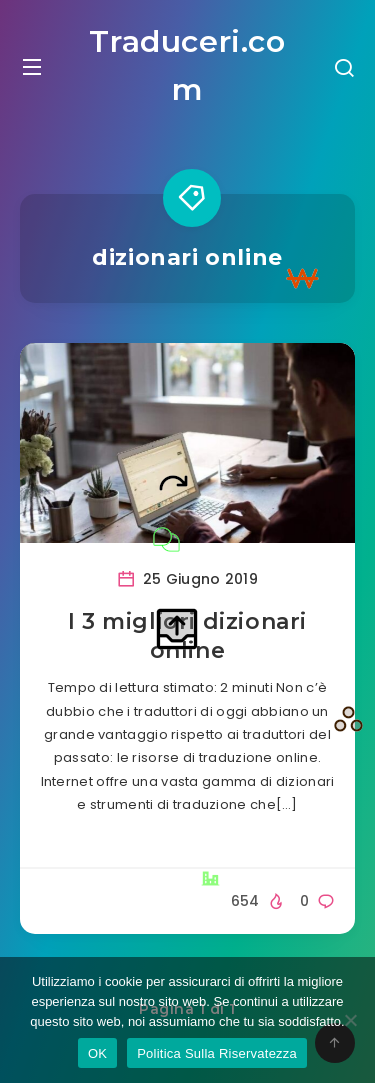 The width and height of the screenshot is (375, 1083). What do you see at coordinates (173, 482) in the screenshot?
I see `redo an action` at bounding box center [173, 482].